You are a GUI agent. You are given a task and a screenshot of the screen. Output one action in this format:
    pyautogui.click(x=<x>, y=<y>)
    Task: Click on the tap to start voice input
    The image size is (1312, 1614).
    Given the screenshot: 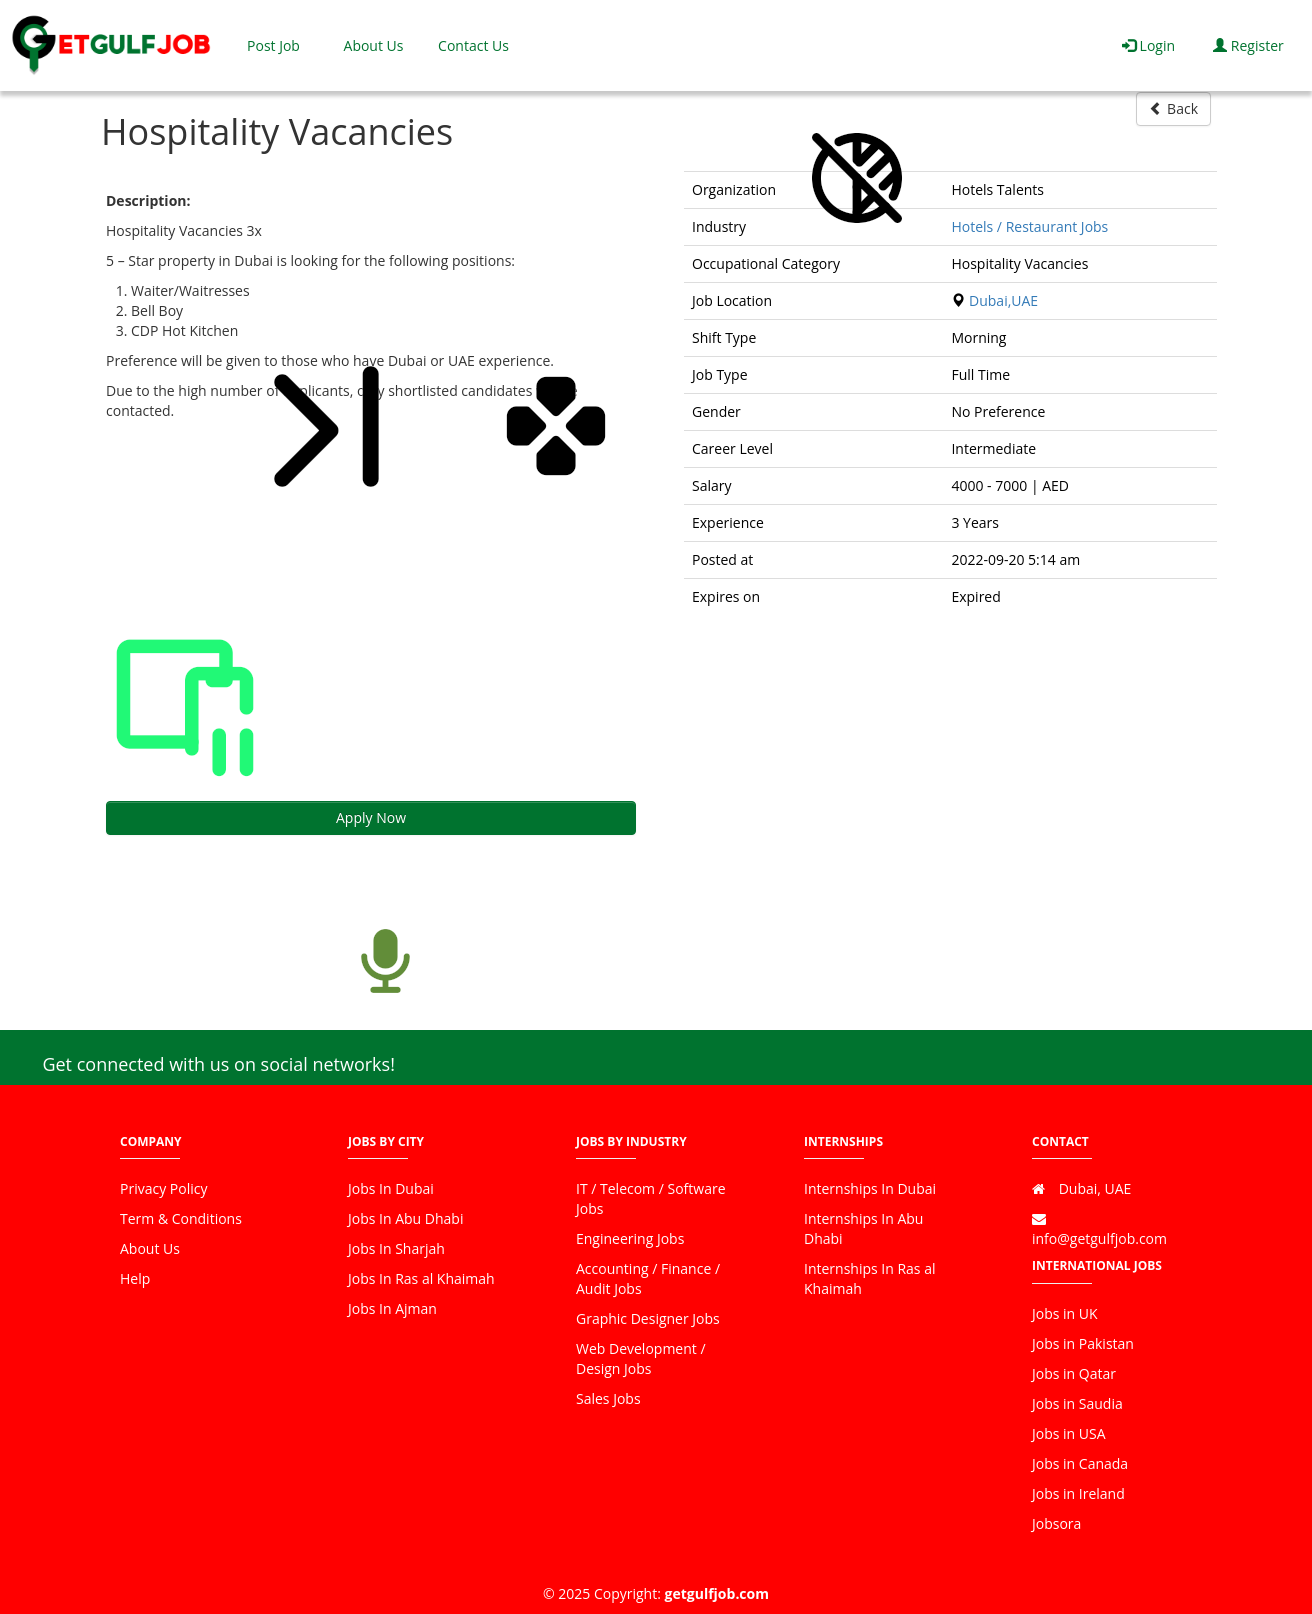 What is the action you would take?
    pyautogui.click(x=385, y=962)
    